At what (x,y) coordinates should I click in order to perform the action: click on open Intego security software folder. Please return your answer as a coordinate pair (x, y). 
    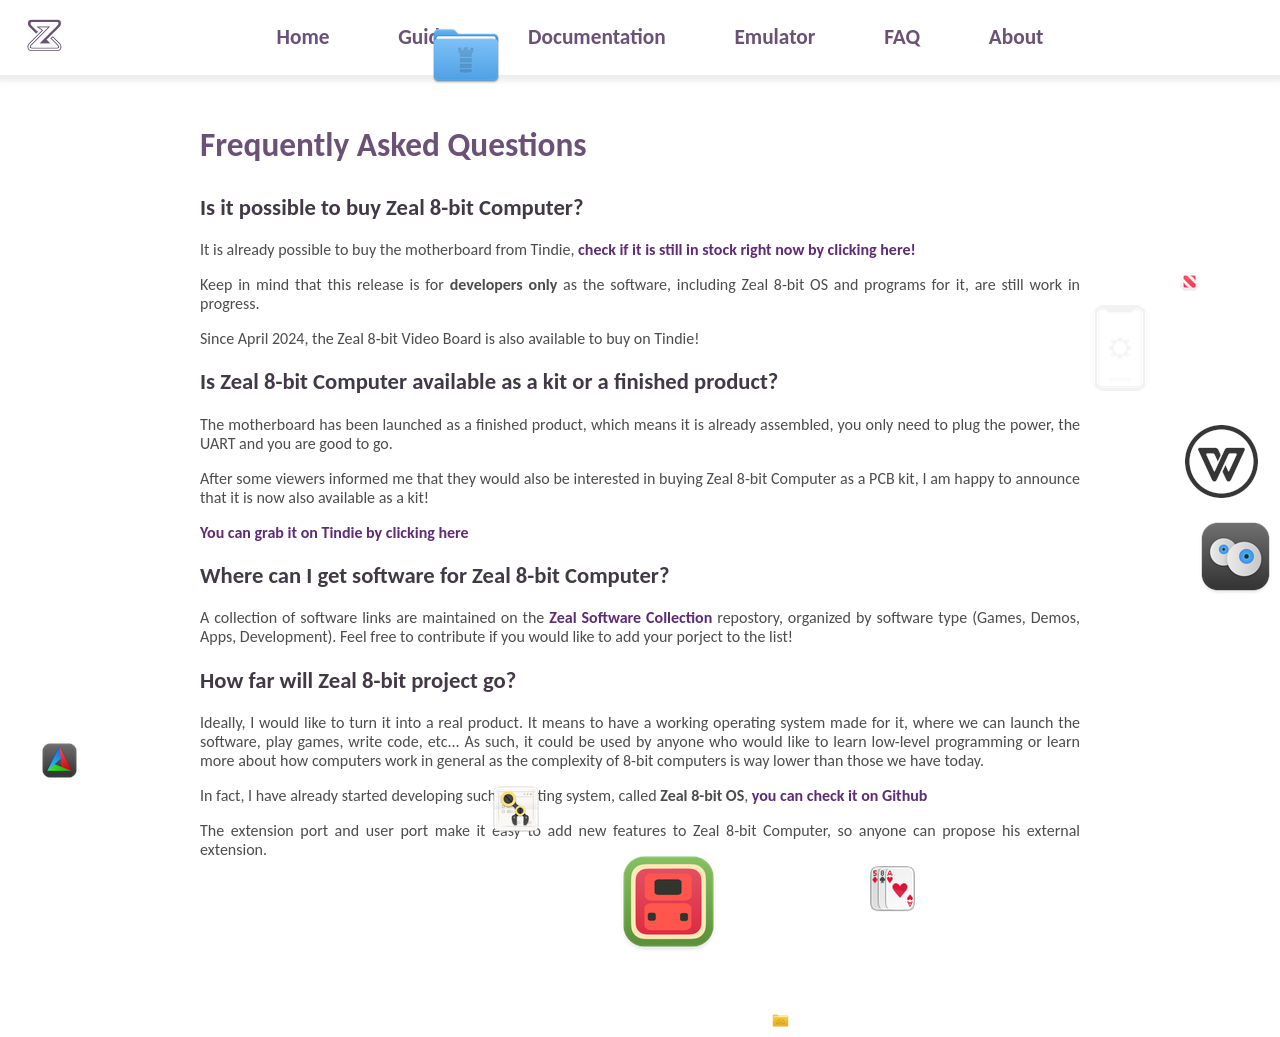
    Looking at the image, I should click on (466, 55).